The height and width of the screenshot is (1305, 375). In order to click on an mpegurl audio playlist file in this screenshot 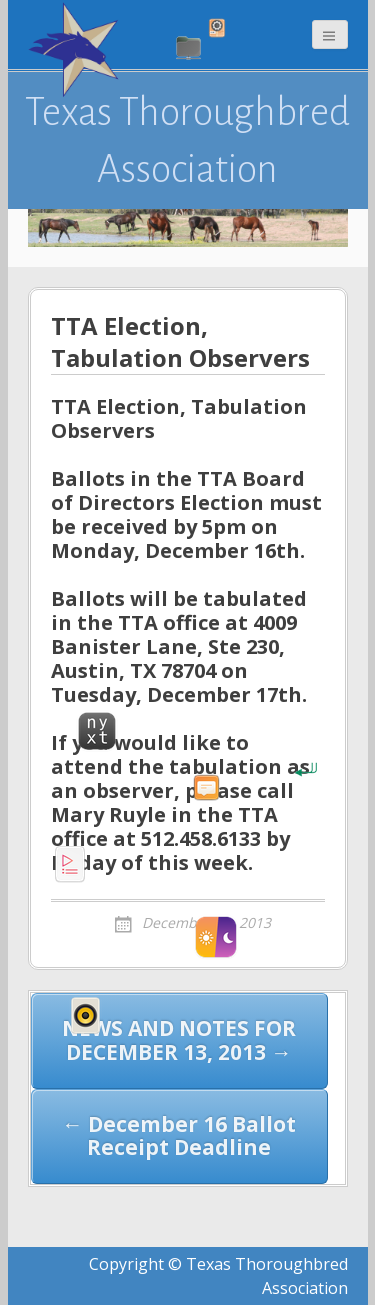, I will do `click(70, 864)`.